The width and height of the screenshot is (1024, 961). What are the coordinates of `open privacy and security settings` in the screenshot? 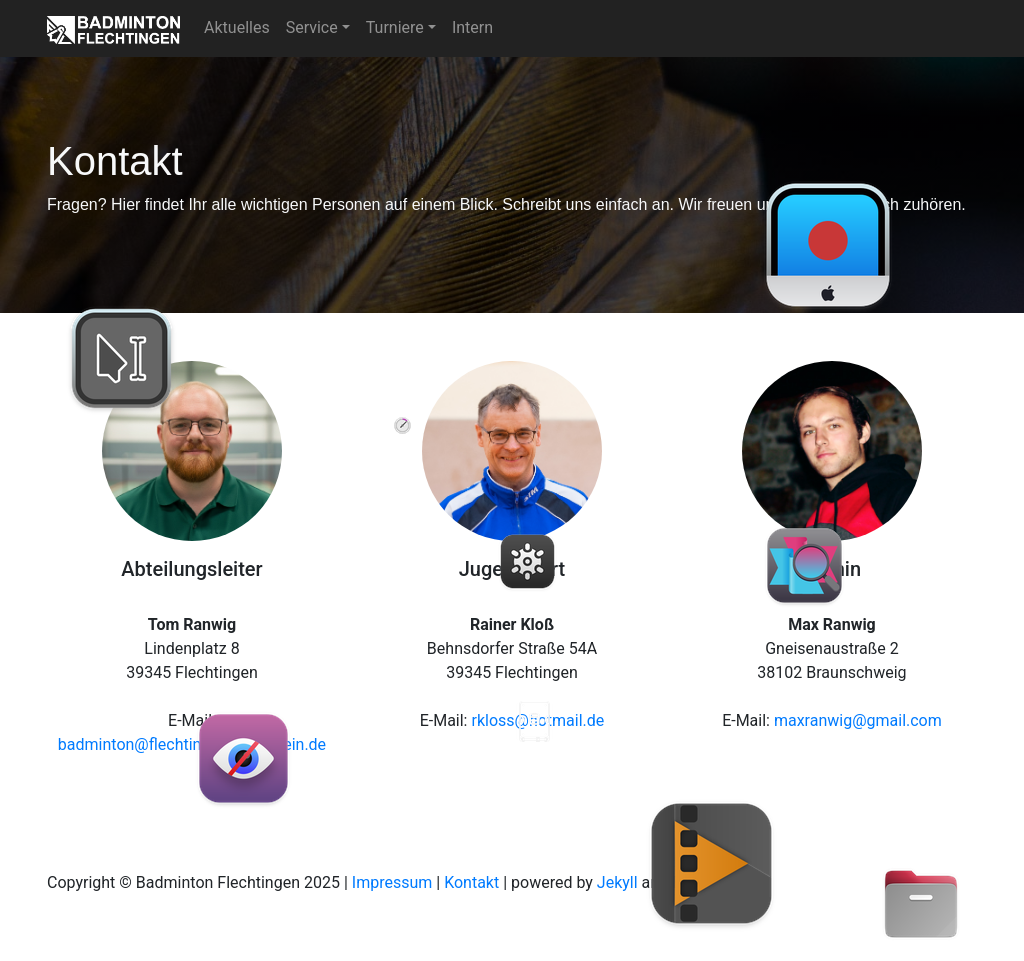 It's located at (243, 758).